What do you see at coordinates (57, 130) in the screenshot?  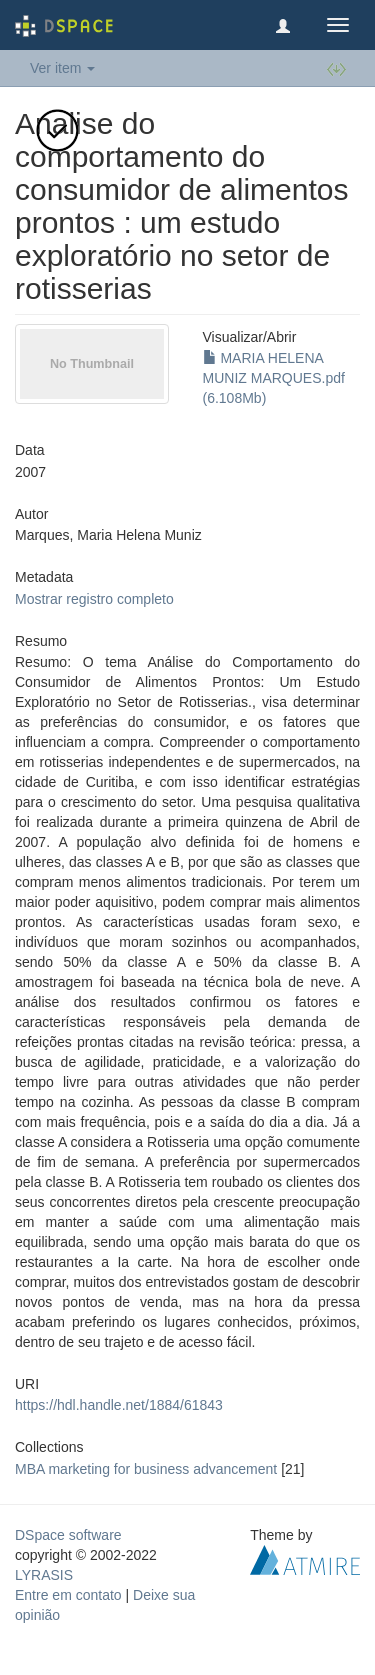 I see `indicates task or action completed successfully` at bounding box center [57, 130].